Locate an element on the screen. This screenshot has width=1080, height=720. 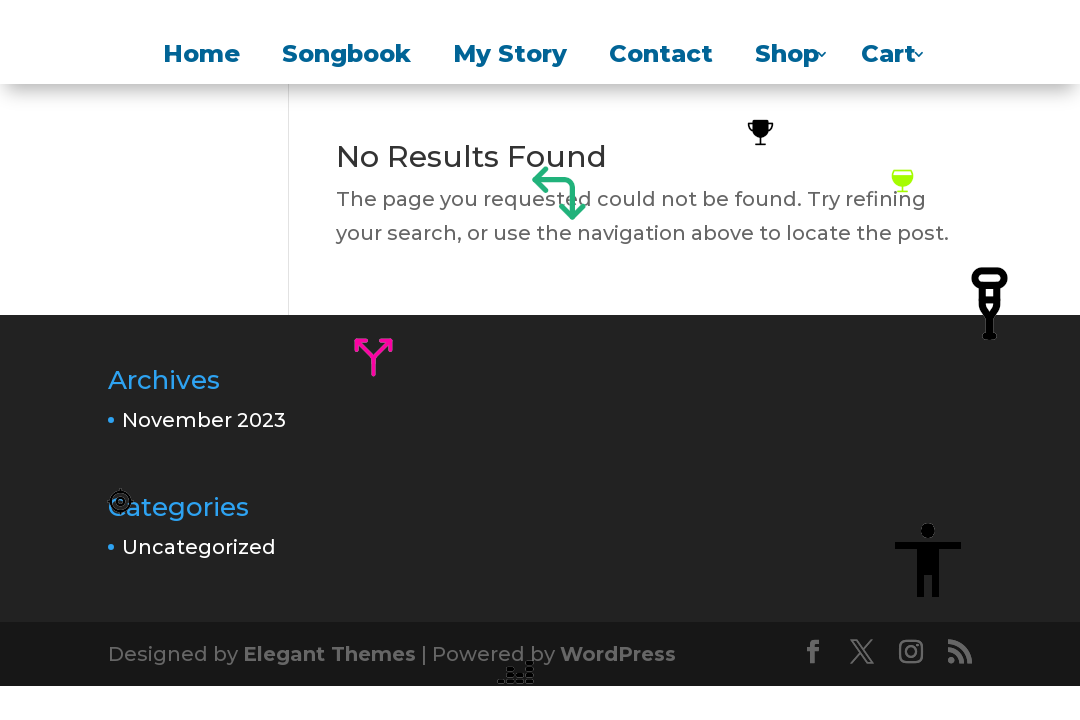
split into two paths or options is located at coordinates (373, 357).